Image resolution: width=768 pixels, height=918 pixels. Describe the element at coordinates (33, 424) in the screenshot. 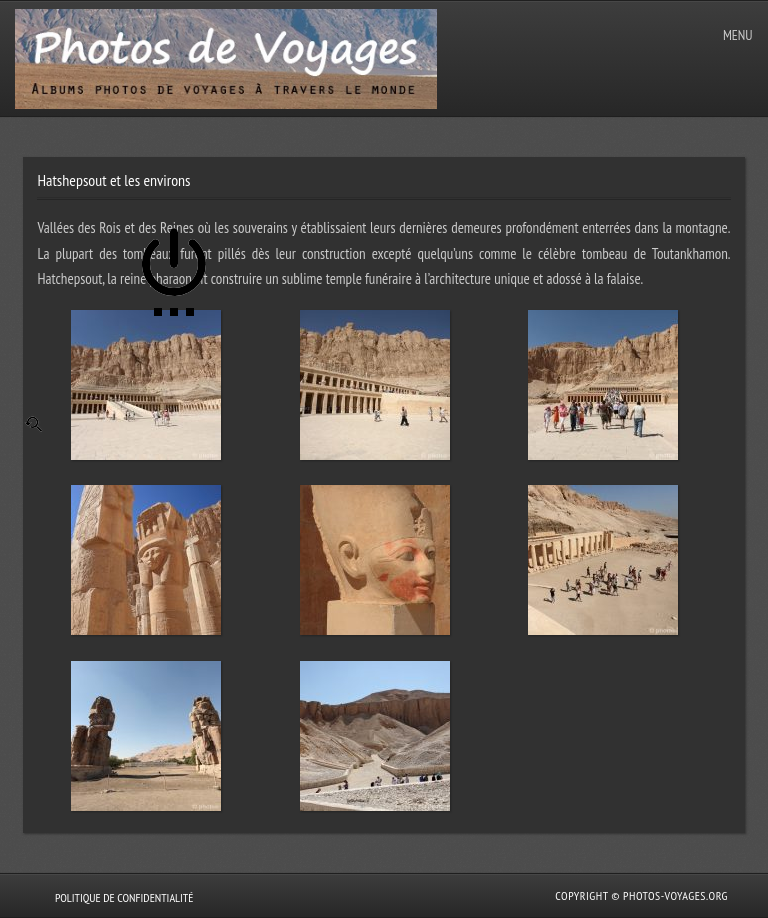

I see `redo or retry a search` at that location.